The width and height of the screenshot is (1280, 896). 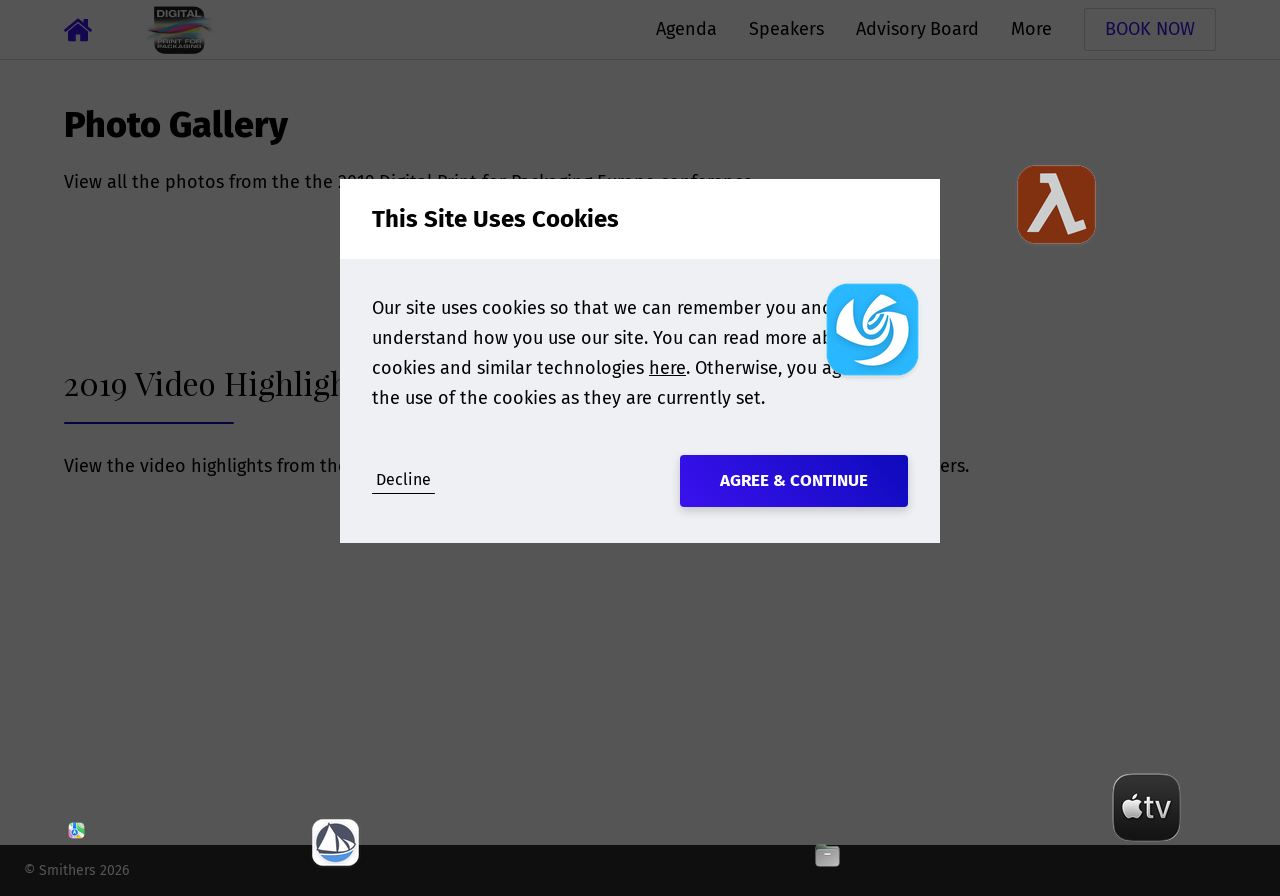 I want to click on launch half-life: alyx game, so click(x=1056, y=204).